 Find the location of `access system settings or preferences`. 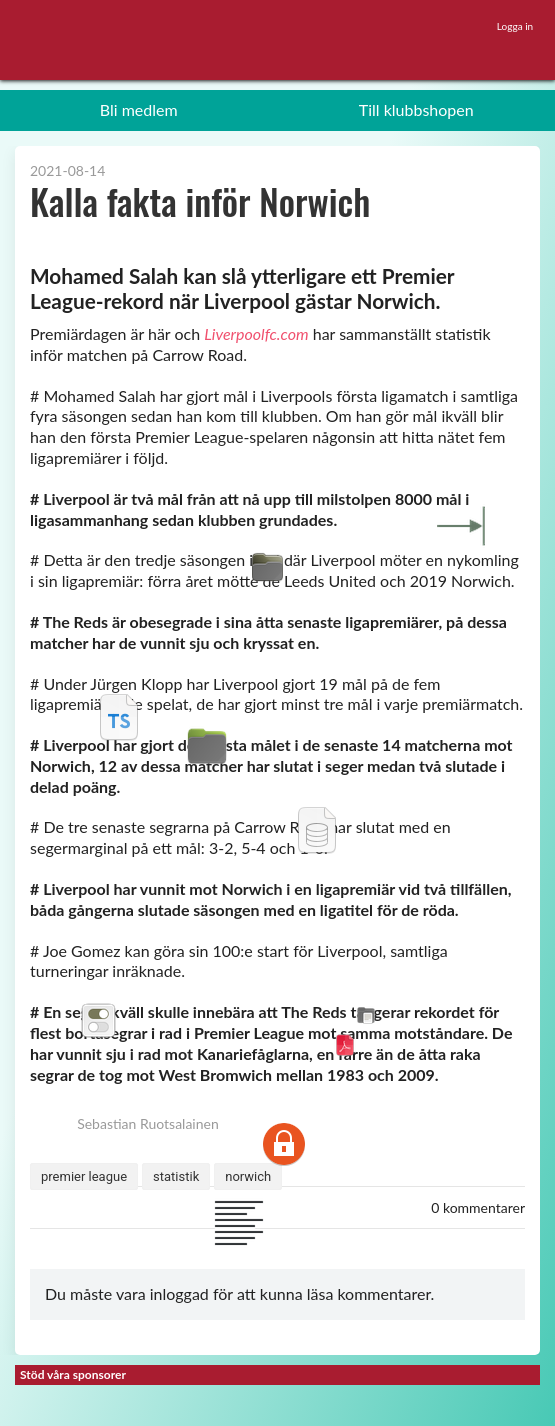

access system settings or preferences is located at coordinates (98, 1020).